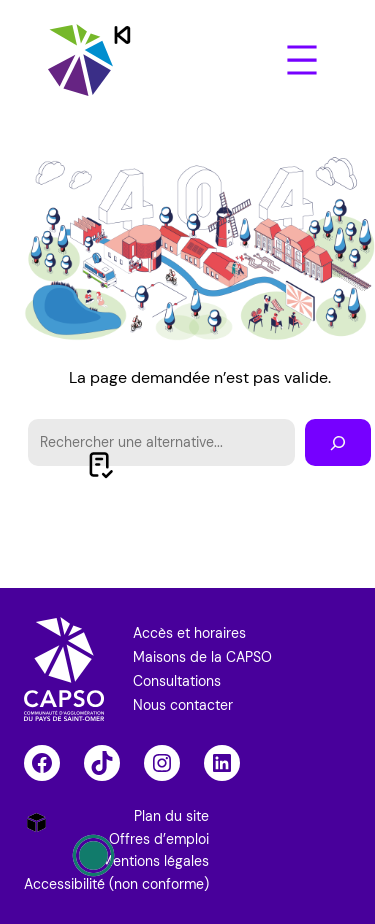 Image resolution: width=375 pixels, height=924 pixels. I want to click on view your task checklist, so click(100, 464).